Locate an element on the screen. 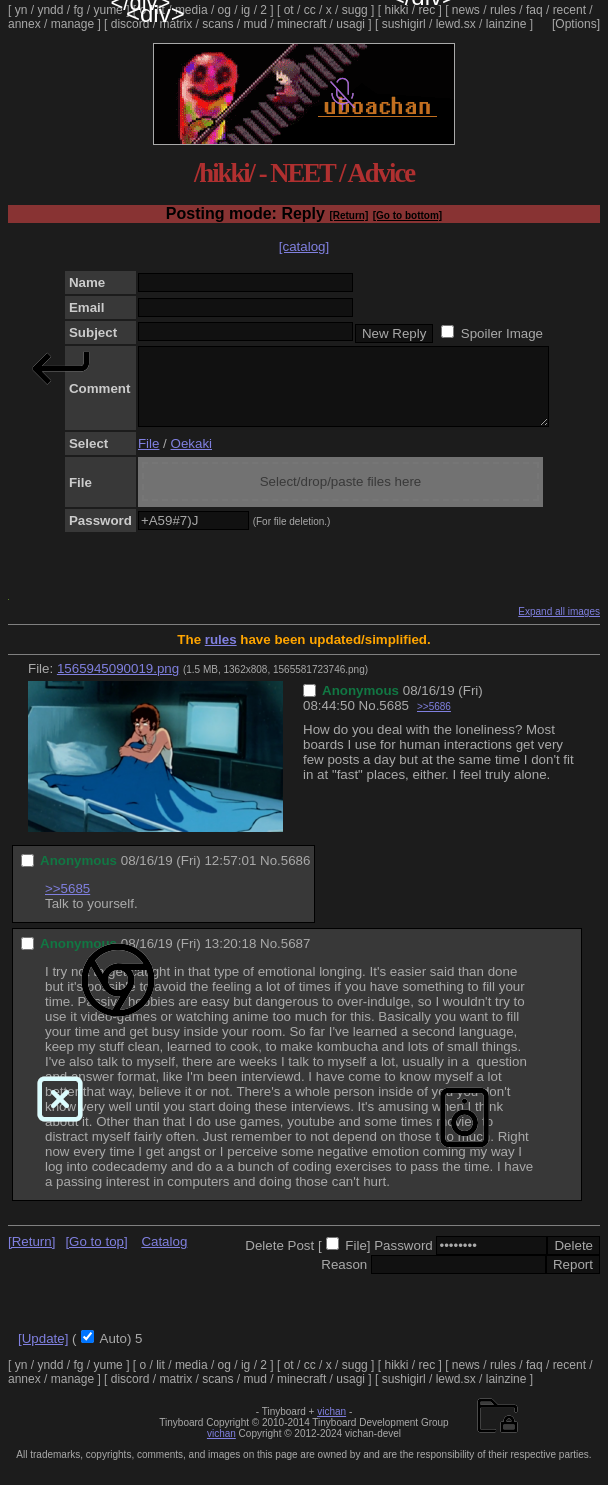 This screenshot has height=1485, width=608. close or dismiss a dialog box is located at coordinates (60, 1099).